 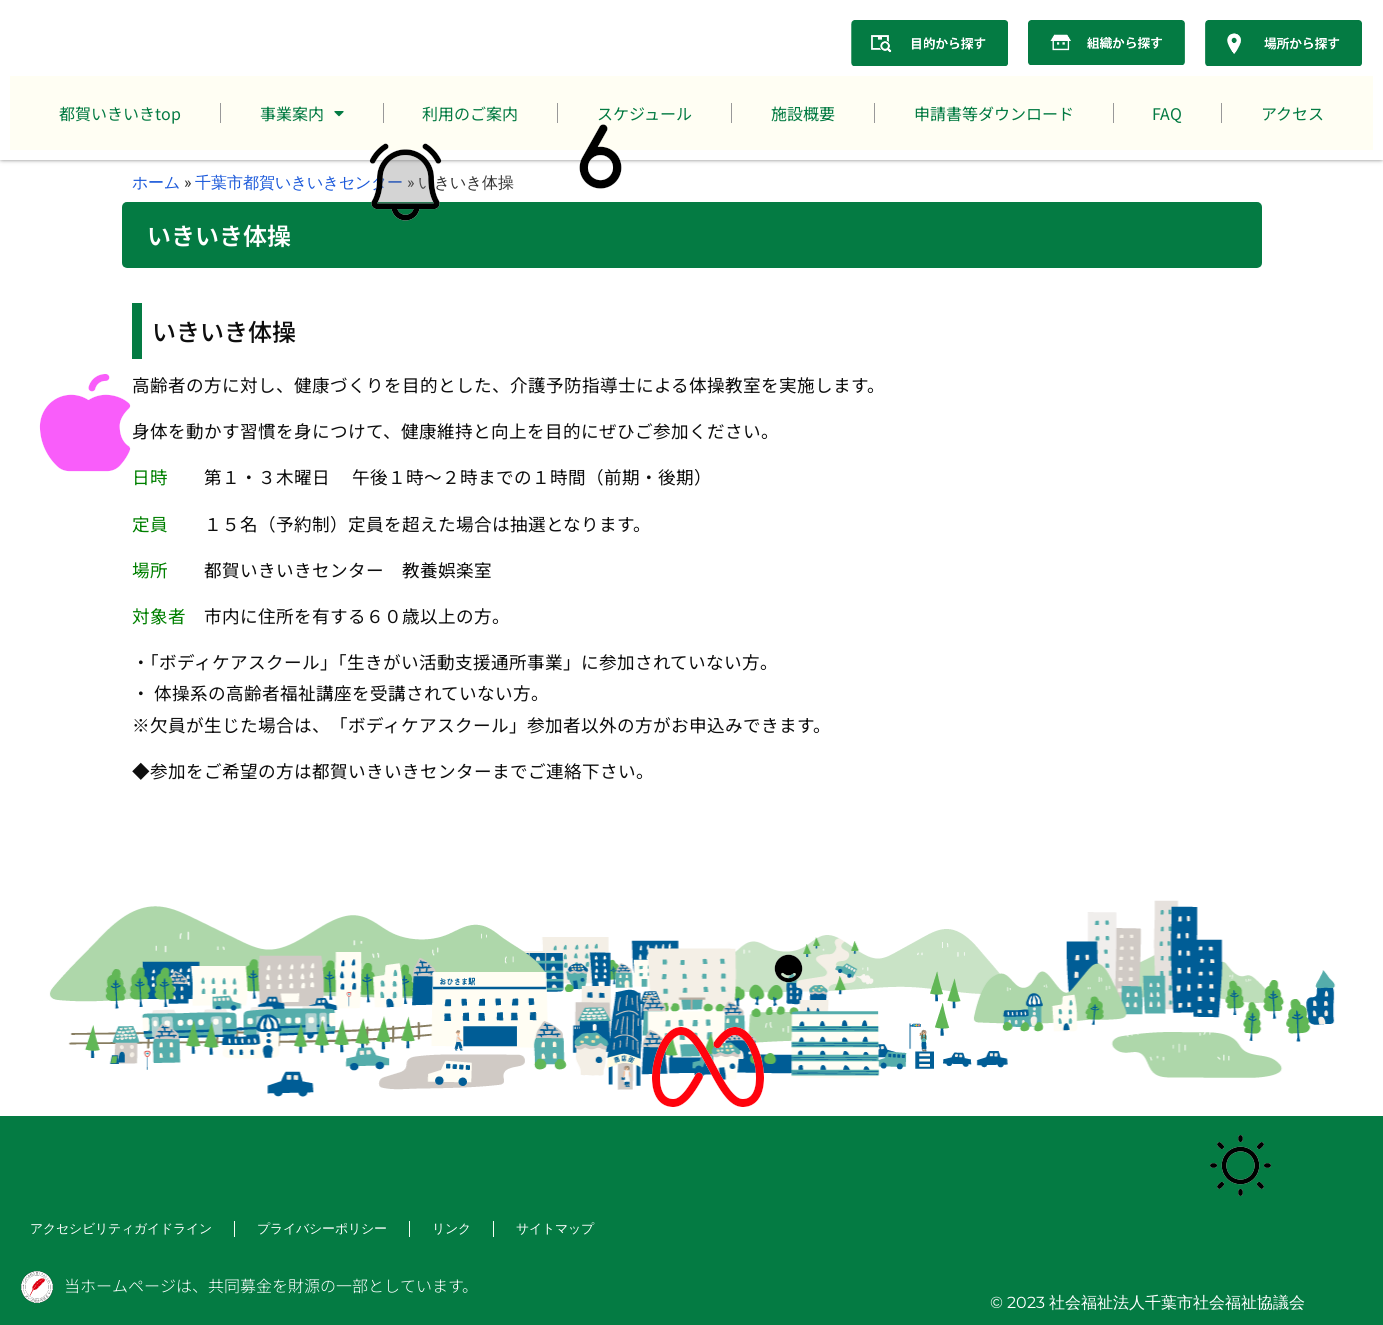 What do you see at coordinates (88, 429) in the screenshot?
I see `apple brand or product indicator` at bounding box center [88, 429].